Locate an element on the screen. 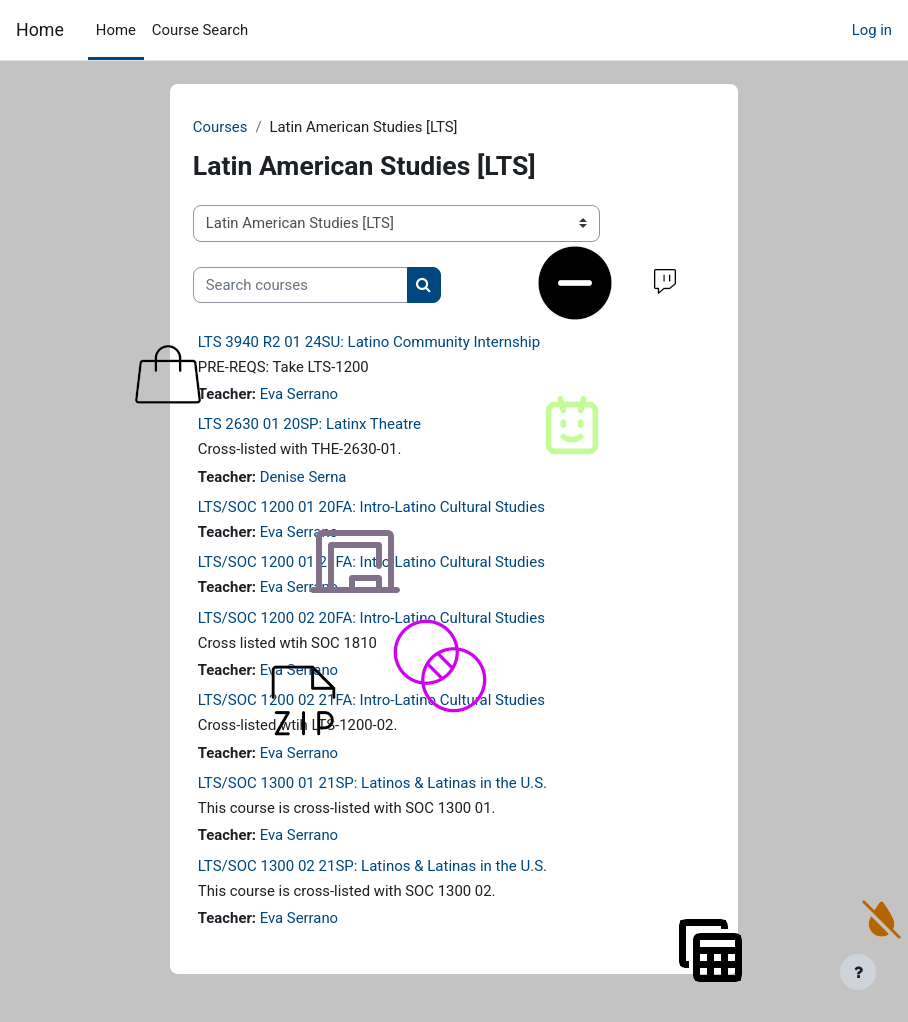 This screenshot has width=908, height=1022. access AI assistant or chatbot is located at coordinates (572, 425).